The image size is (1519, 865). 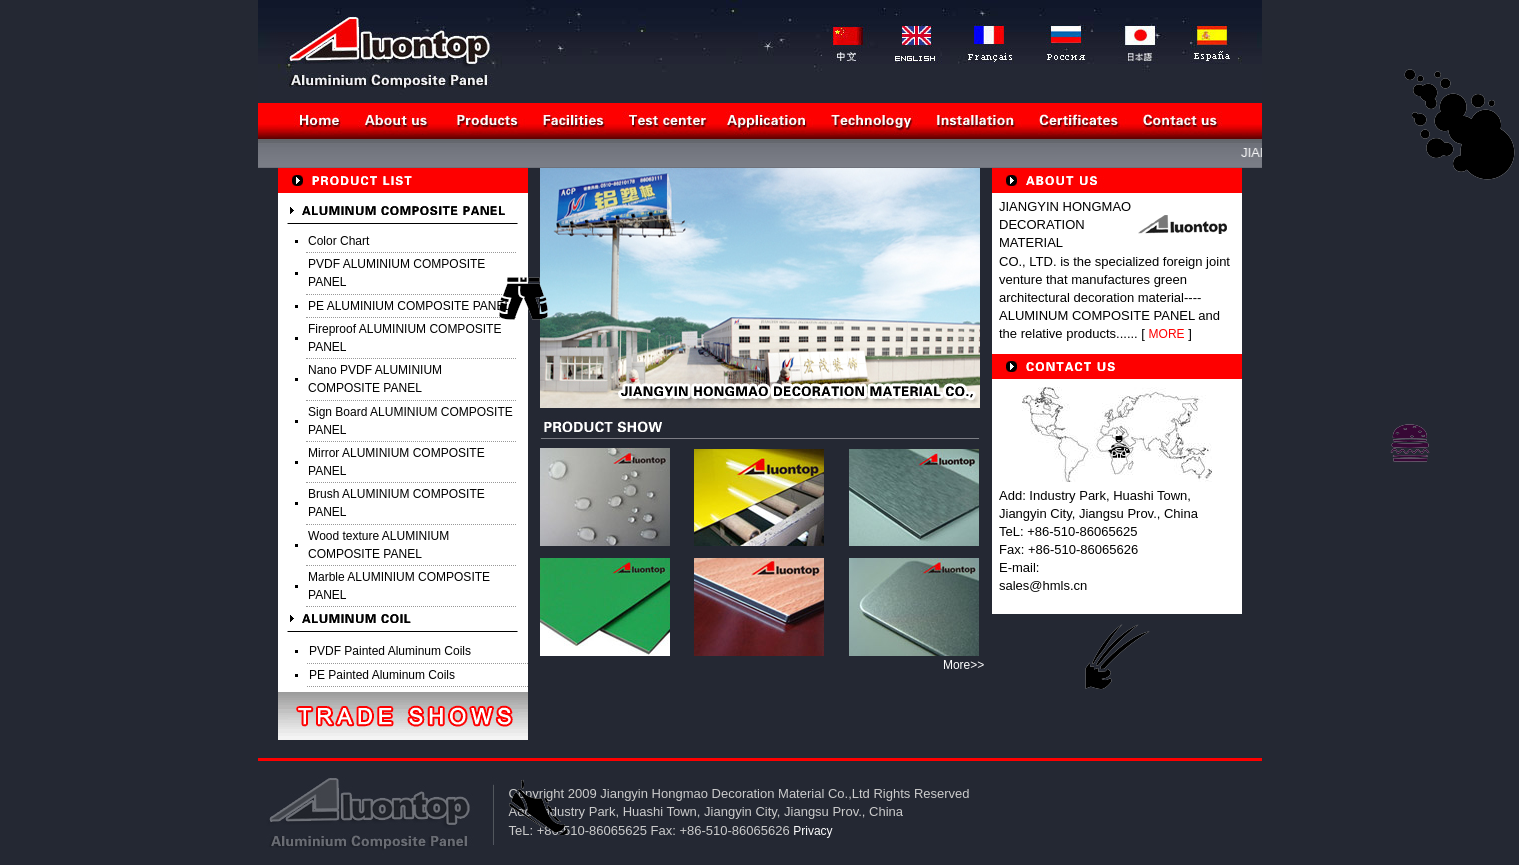 I want to click on indicates a chemical reaction or potion effect, so click(x=1459, y=124).